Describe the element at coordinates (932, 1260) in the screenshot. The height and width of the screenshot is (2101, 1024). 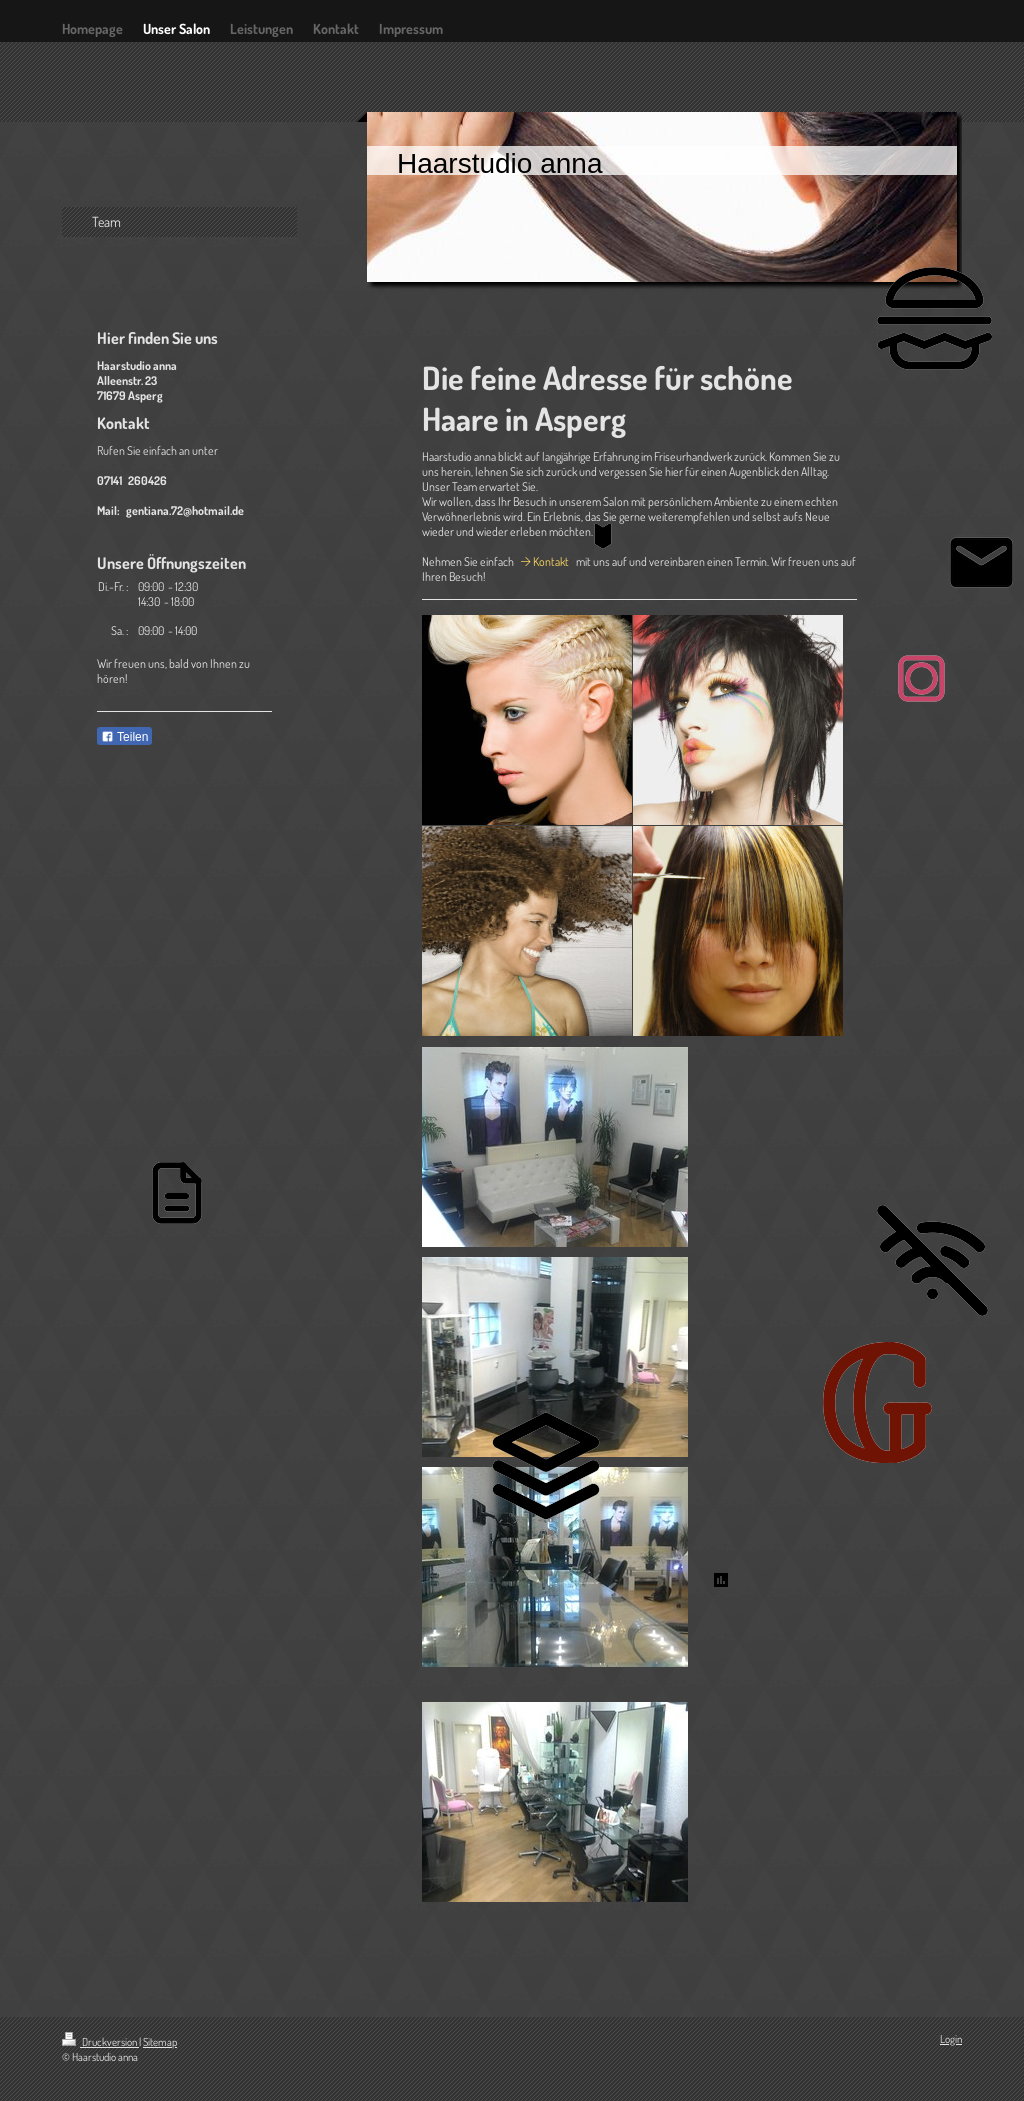
I see `indicates wifi is disabled or unavailable` at that location.